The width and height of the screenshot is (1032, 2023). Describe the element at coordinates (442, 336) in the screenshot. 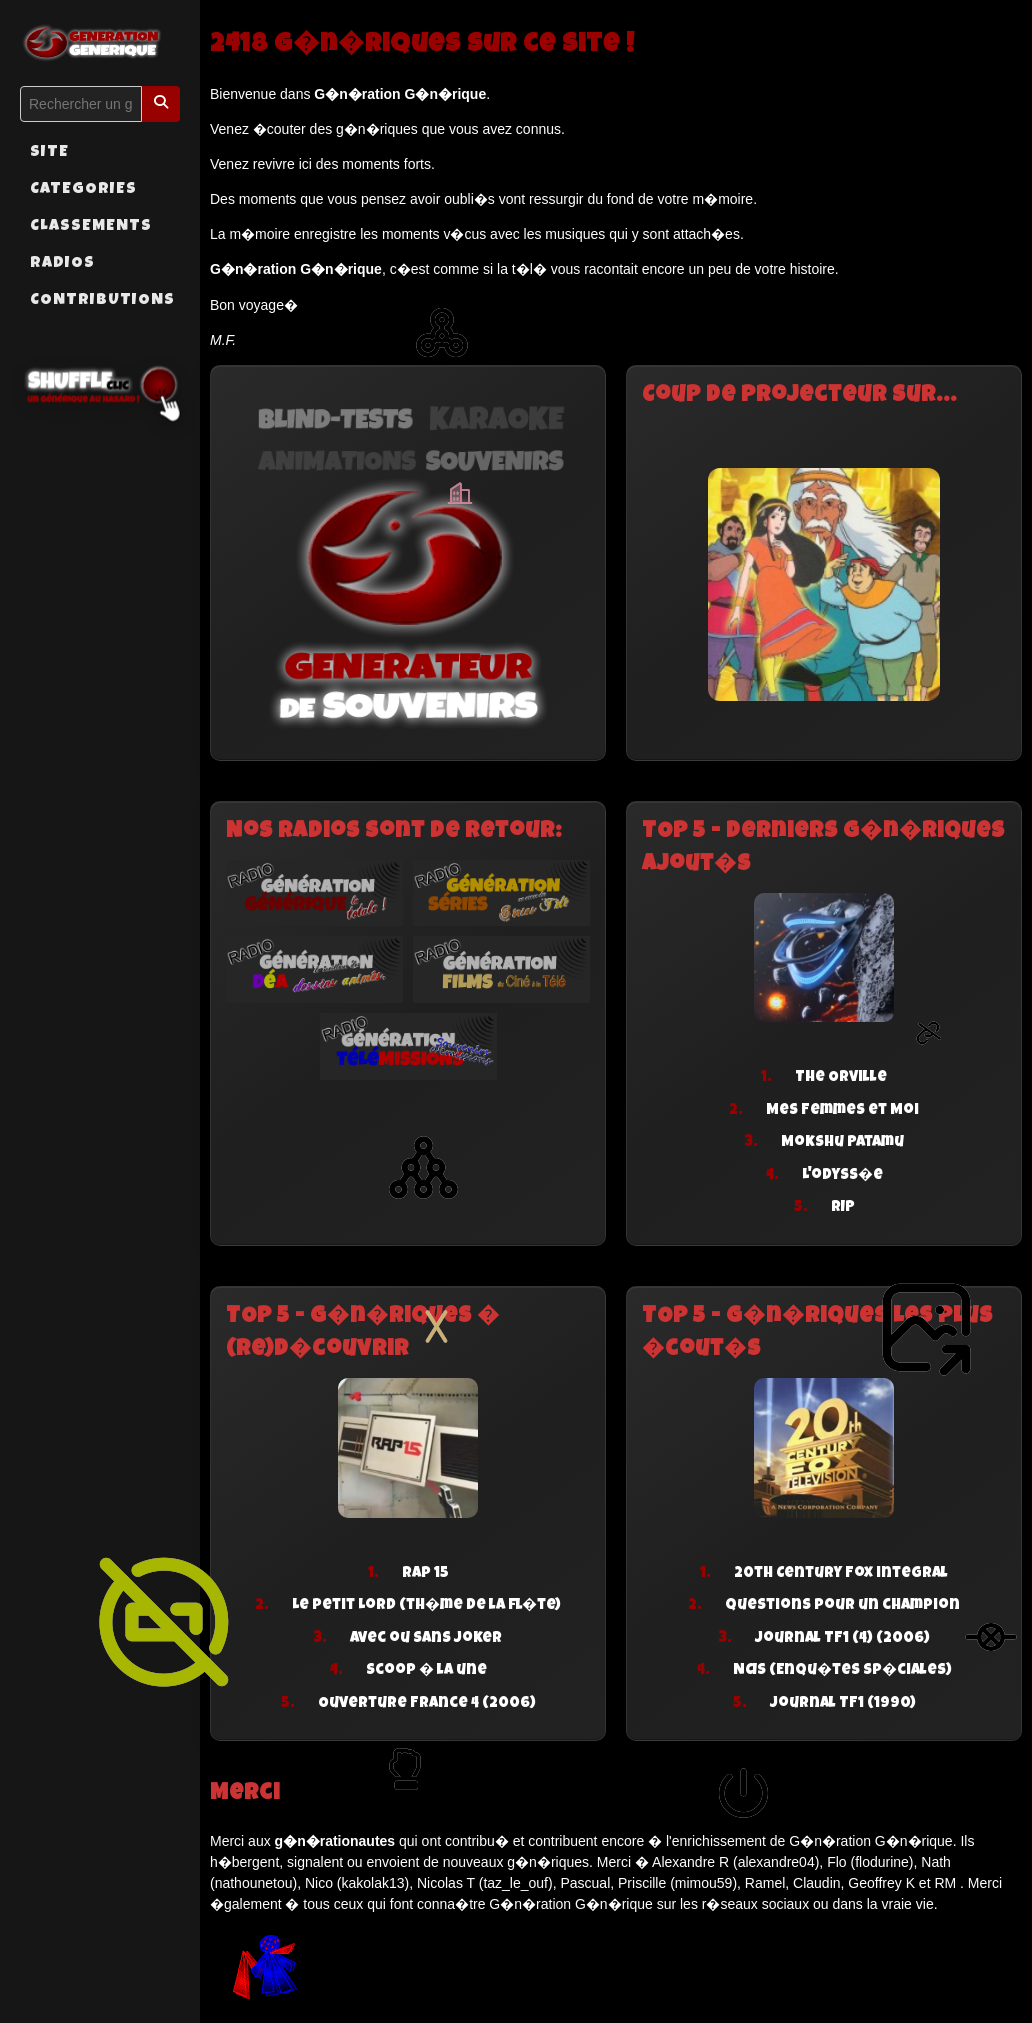

I see `indicates loading or processing in progress` at that location.